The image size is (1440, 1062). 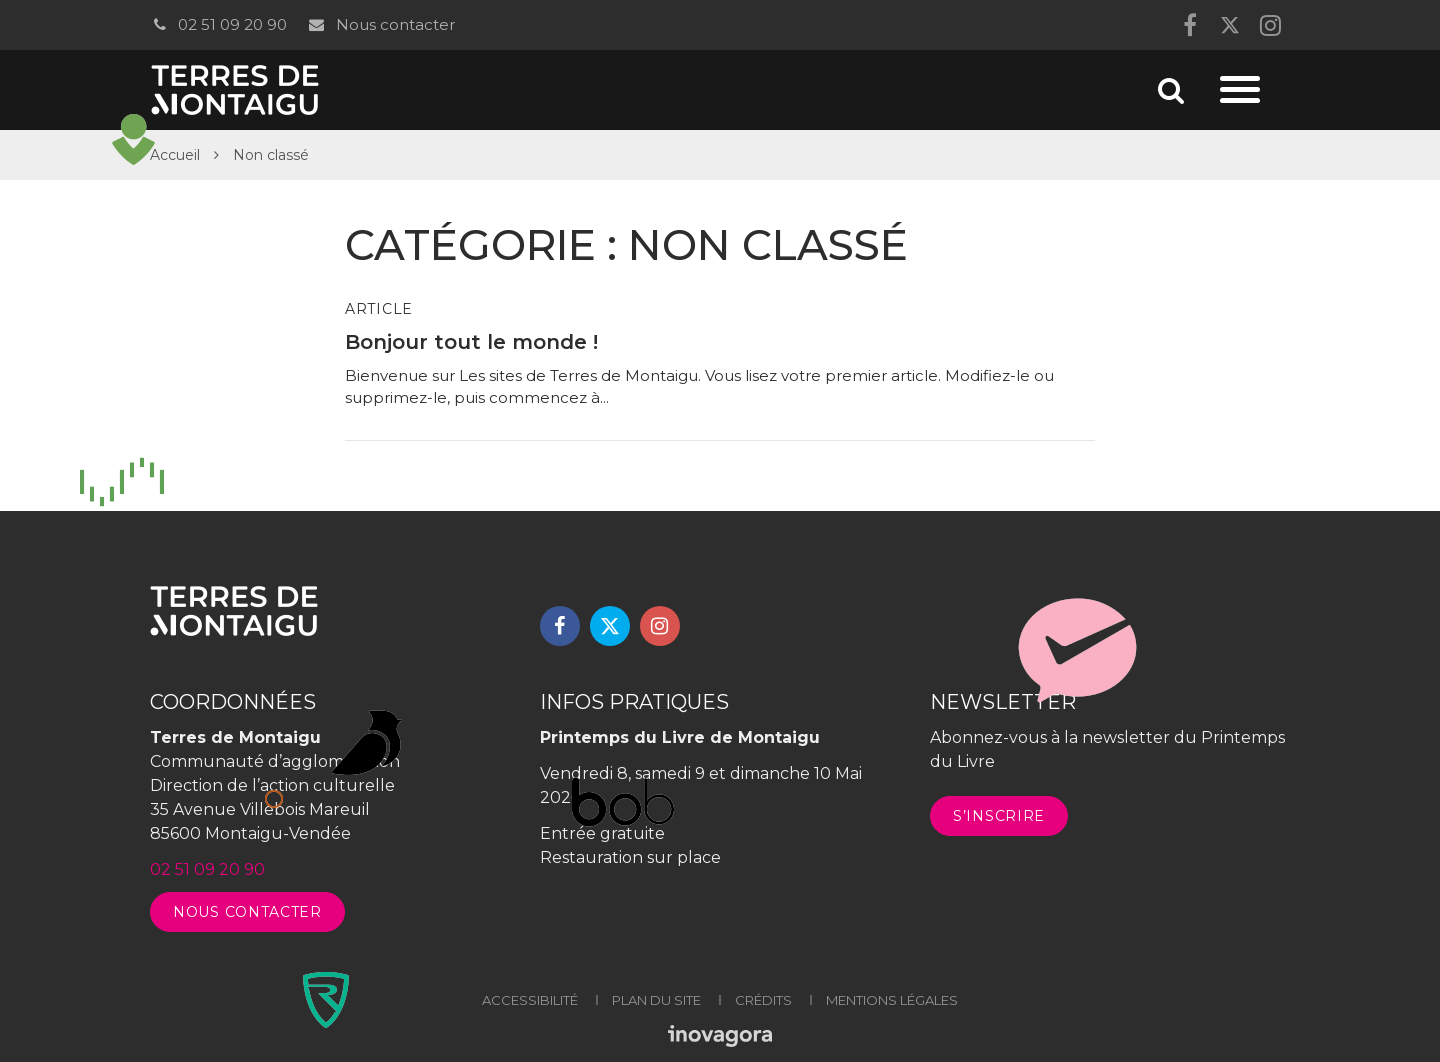 I want to click on Rimac Automobili company logo, so click(x=326, y=1000).